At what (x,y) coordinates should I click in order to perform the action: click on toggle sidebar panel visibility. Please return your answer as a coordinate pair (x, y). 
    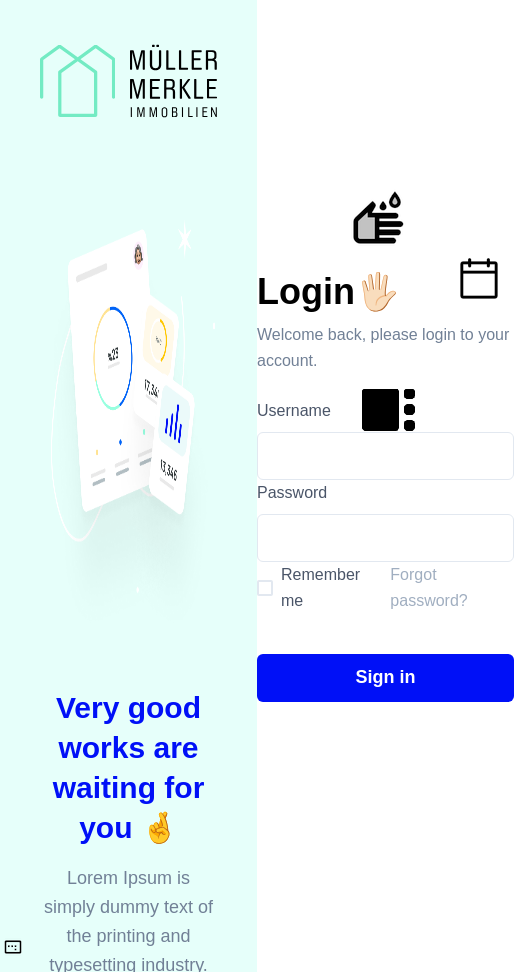
    Looking at the image, I should click on (388, 409).